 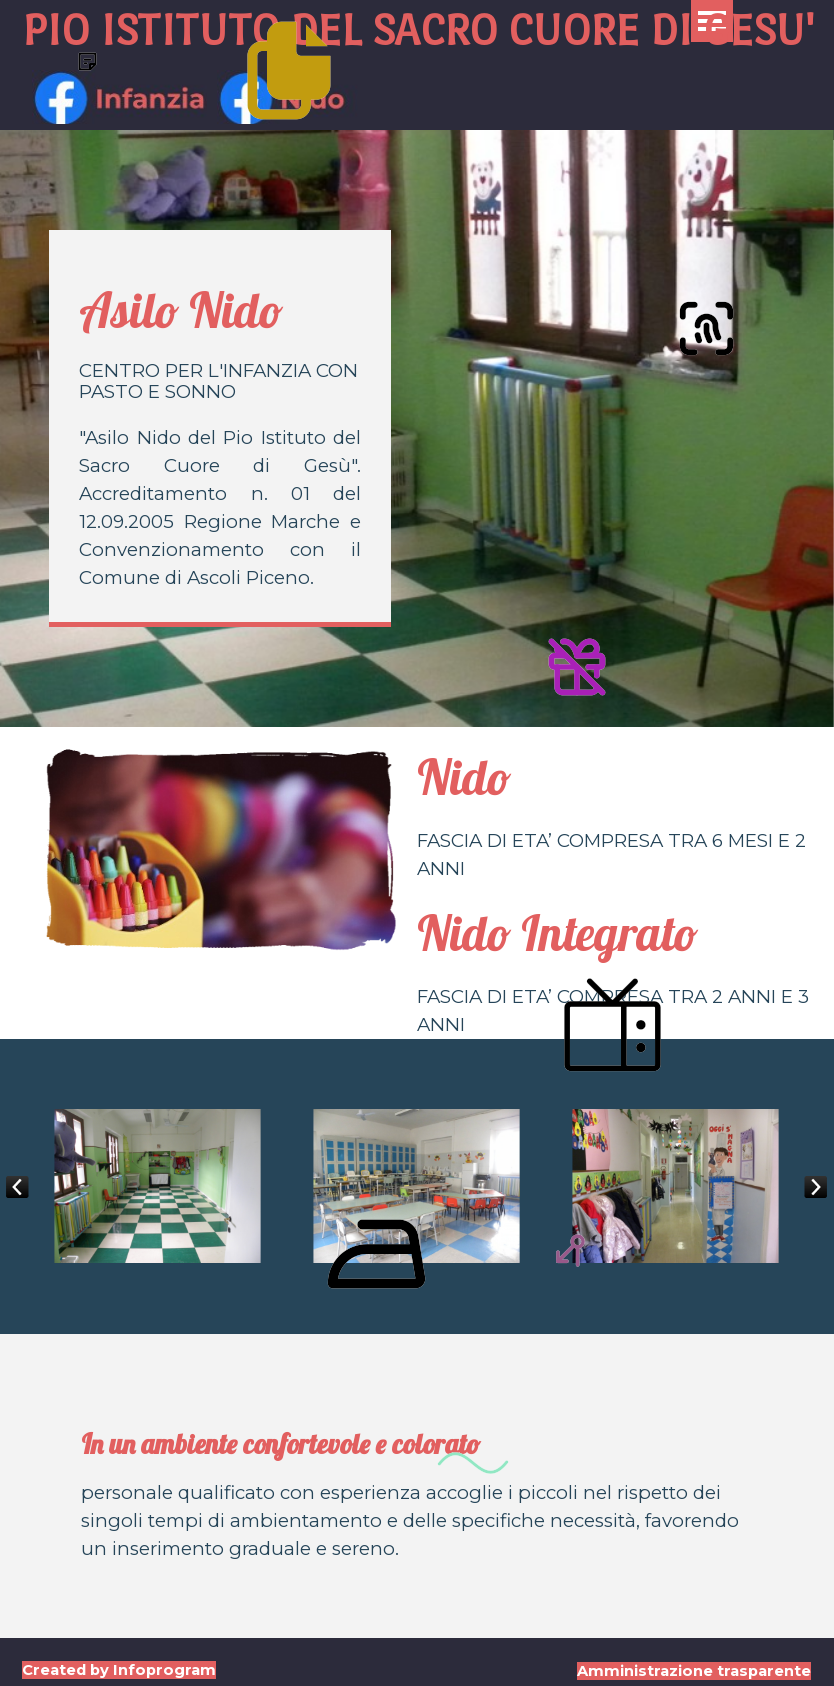 I want to click on view ironing or garment care instructions, so click(x=377, y=1254).